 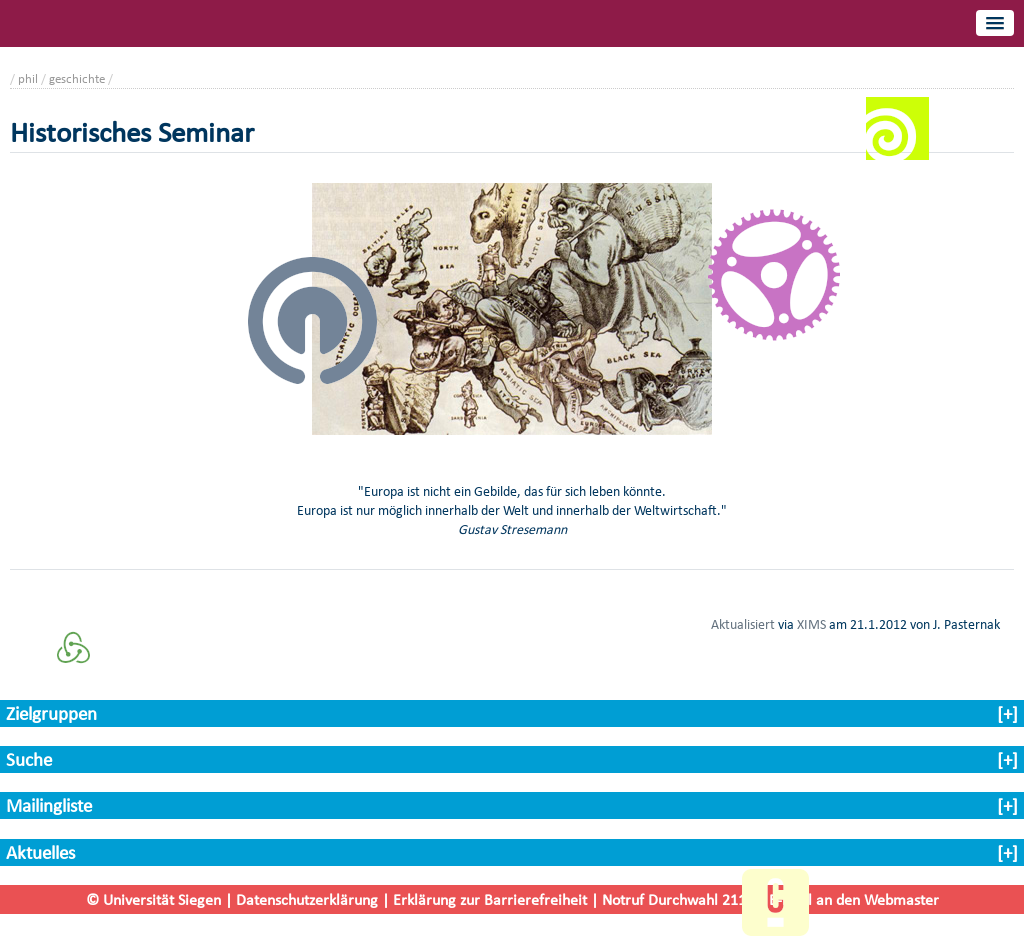 I want to click on open Qwiklabs learning platform, so click(x=312, y=320).